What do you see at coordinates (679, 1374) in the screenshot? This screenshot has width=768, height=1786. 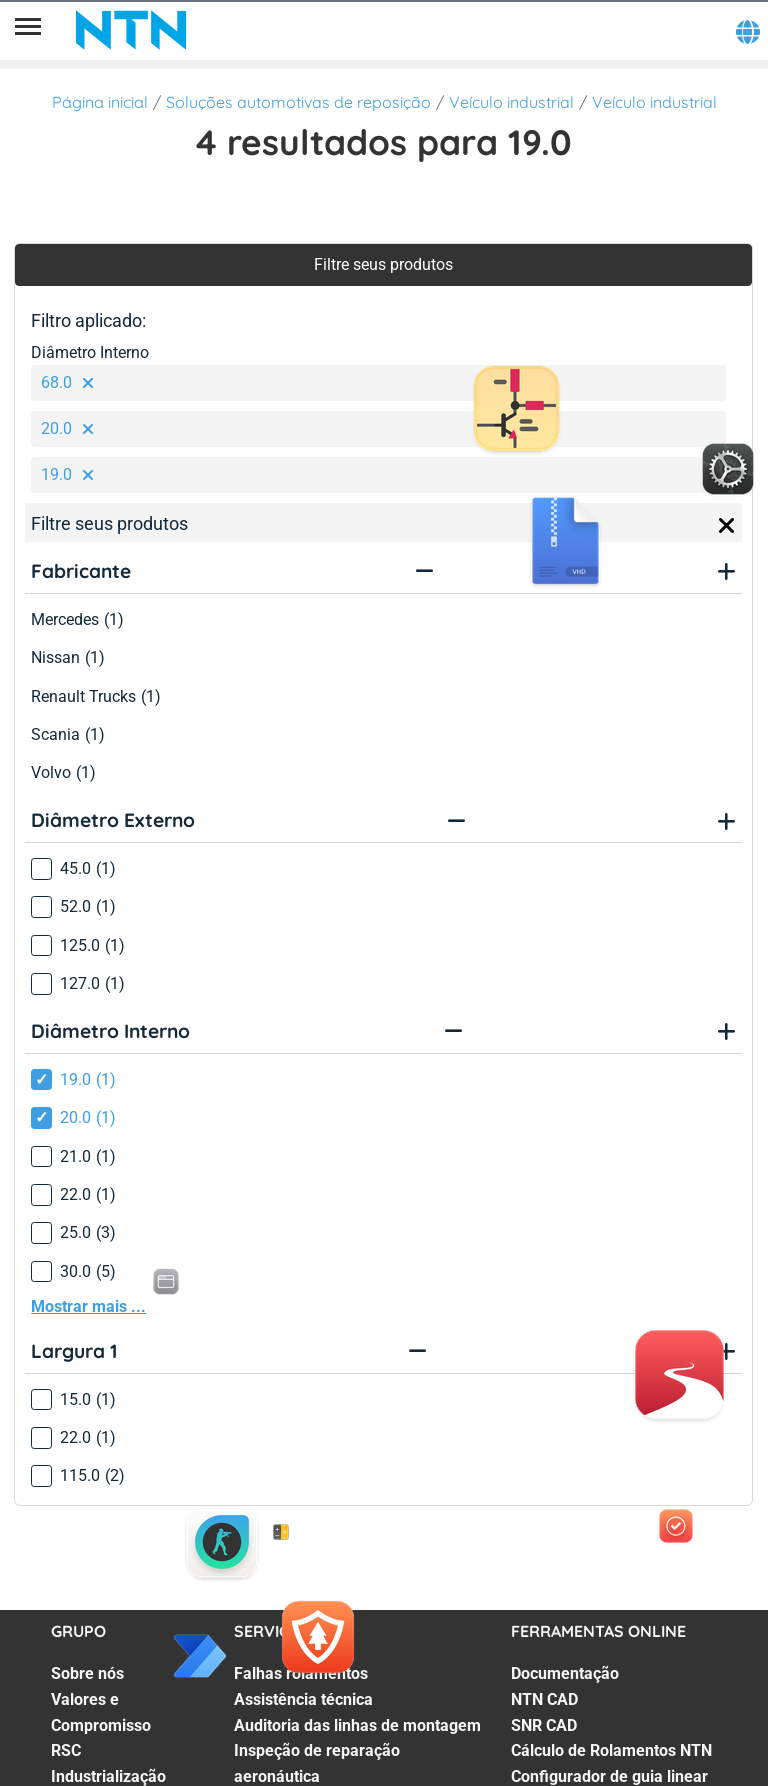 I see `open tutanota secure email app` at bounding box center [679, 1374].